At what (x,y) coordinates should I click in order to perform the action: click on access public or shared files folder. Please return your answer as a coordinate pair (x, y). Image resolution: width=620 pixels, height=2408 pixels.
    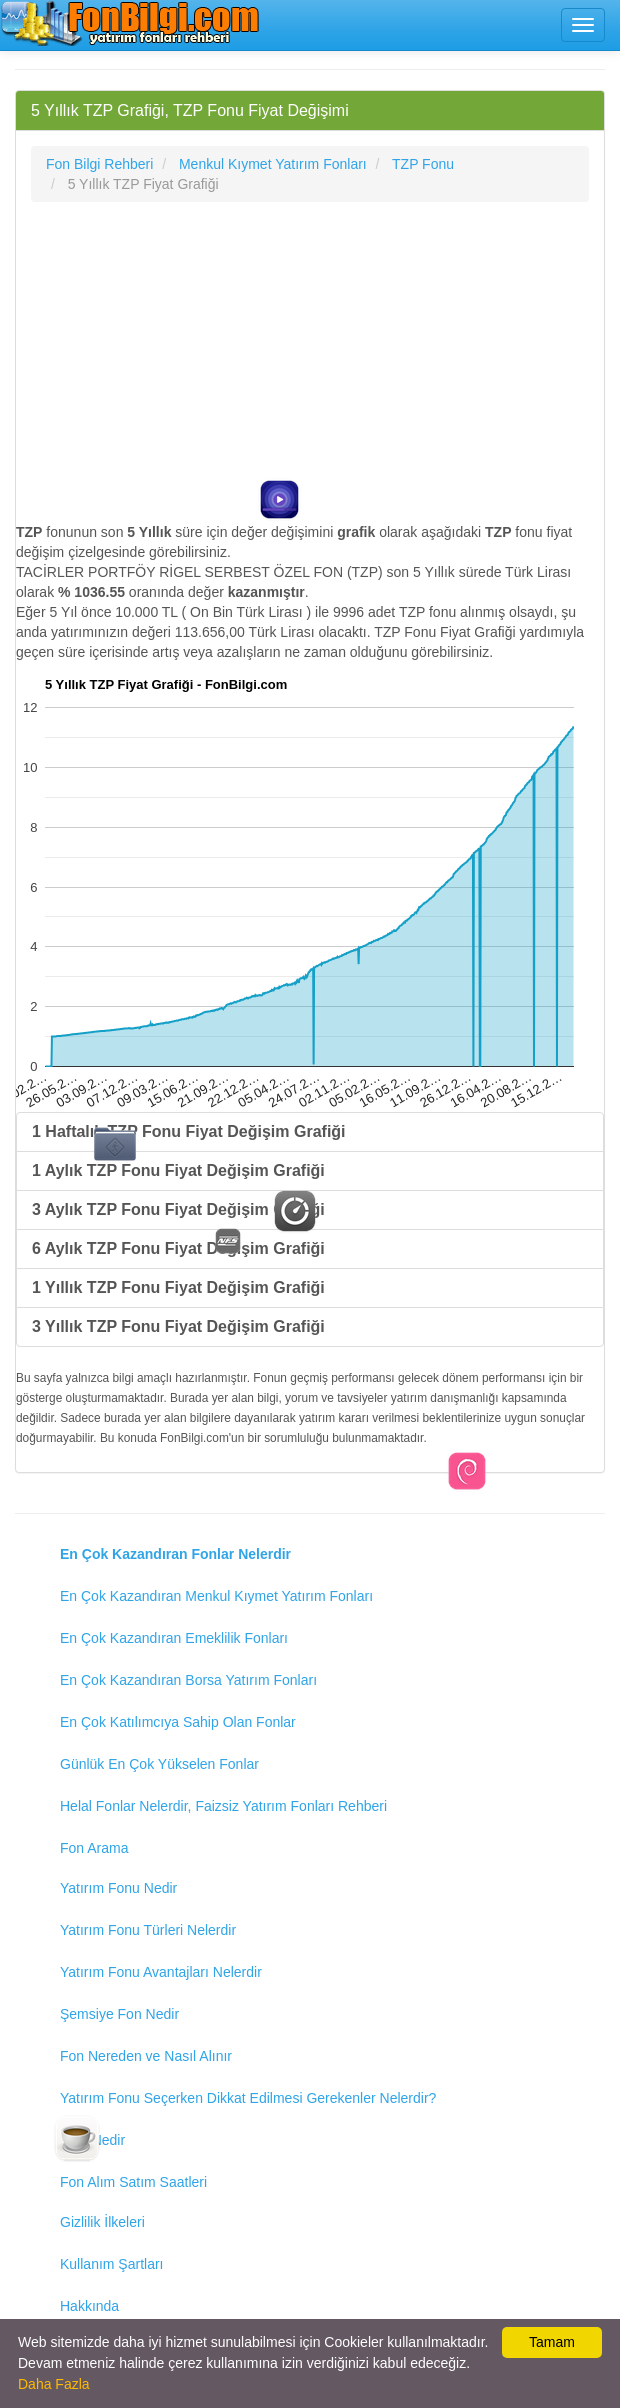
    Looking at the image, I should click on (115, 1144).